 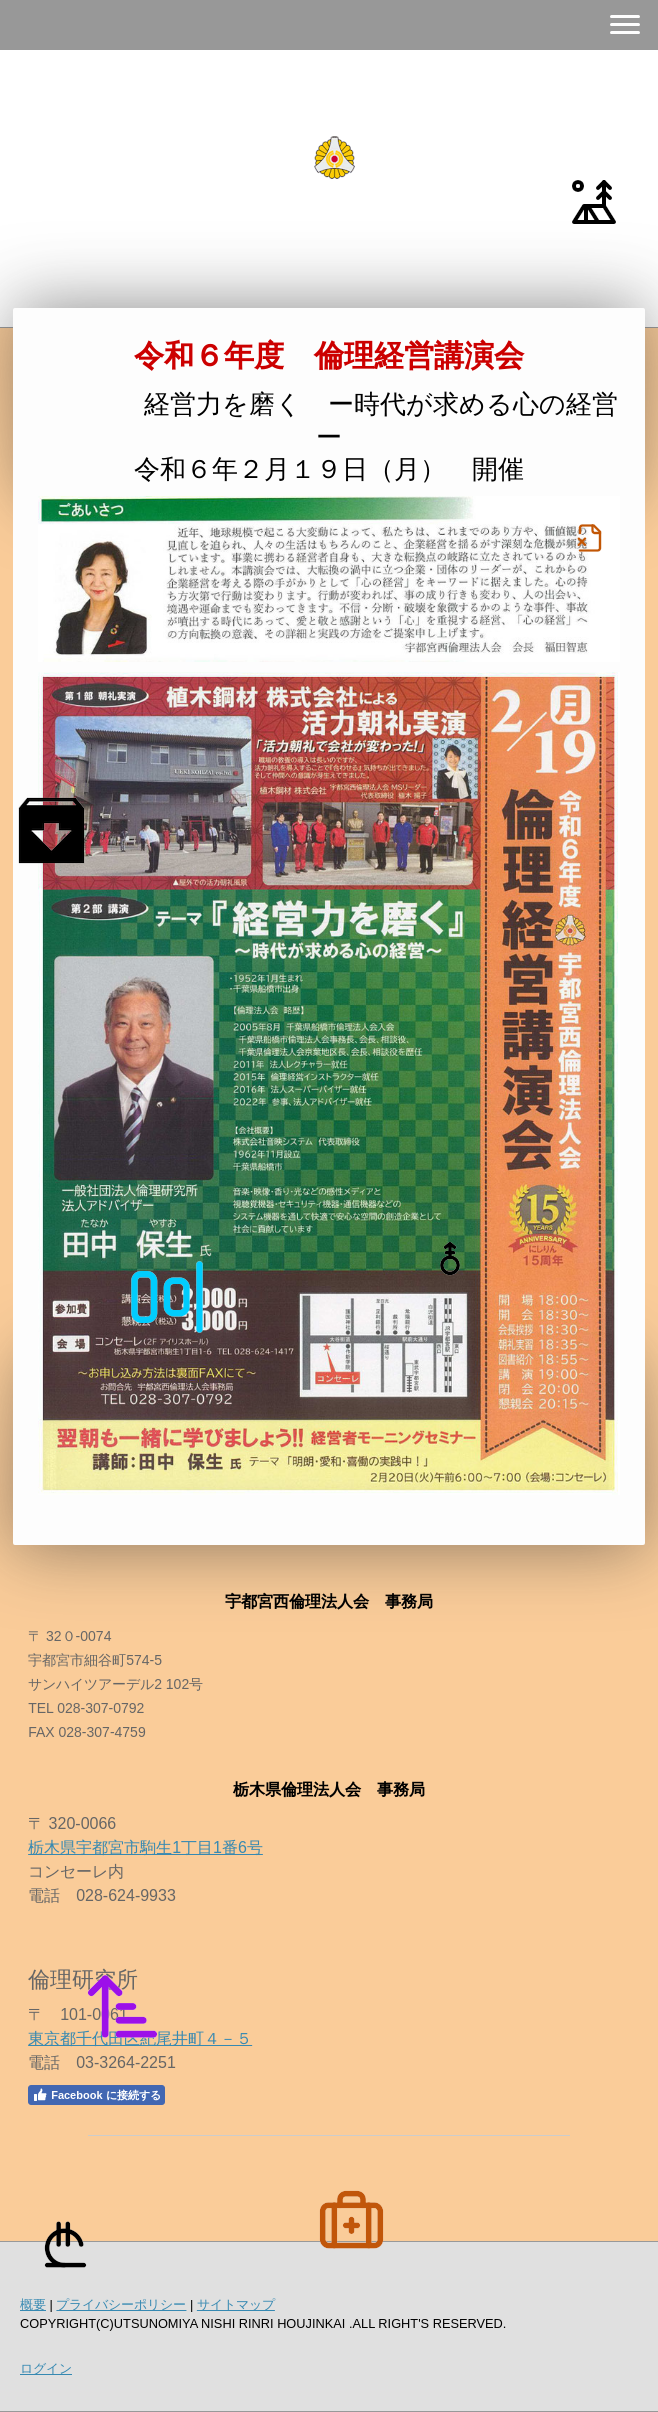 I want to click on sort items in ascending order, so click(x=122, y=2006).